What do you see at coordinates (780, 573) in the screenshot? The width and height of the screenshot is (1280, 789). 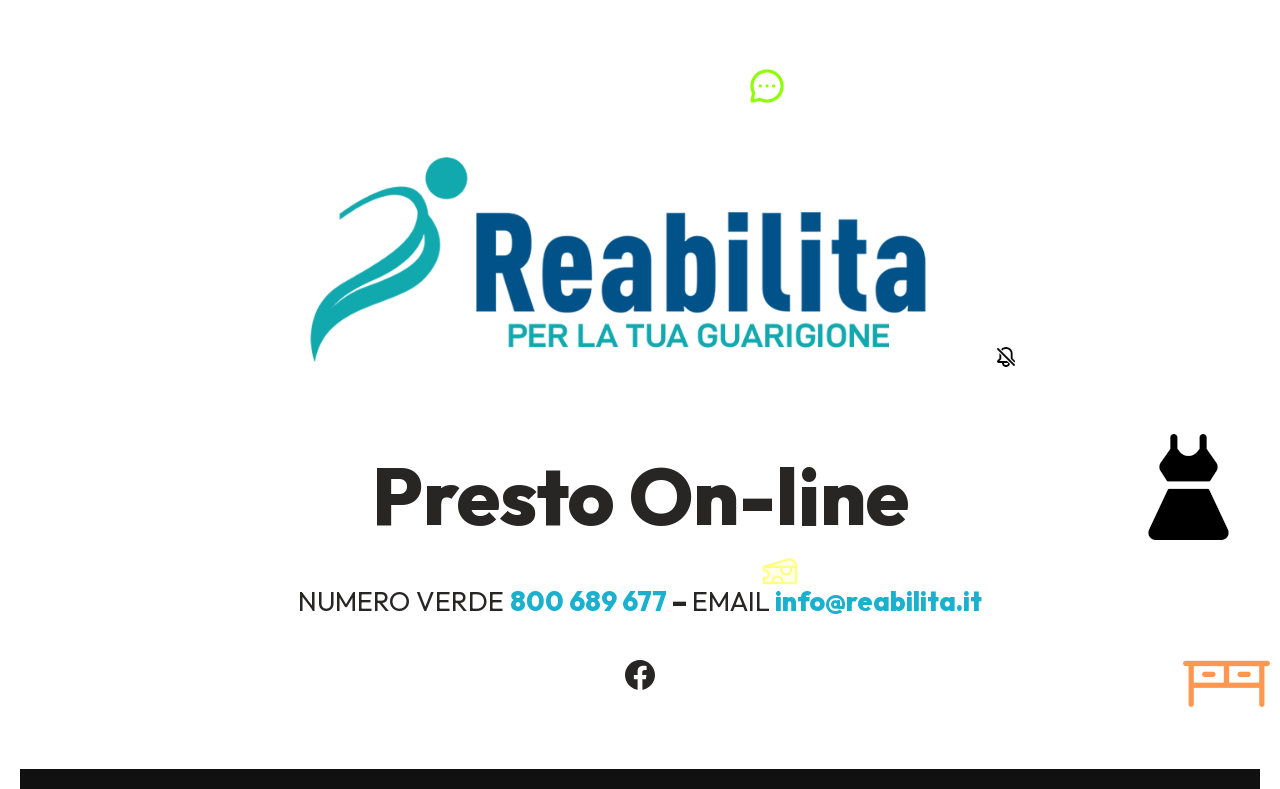 I see `browse dairy or cheese products` at bounding box center [780, 573].